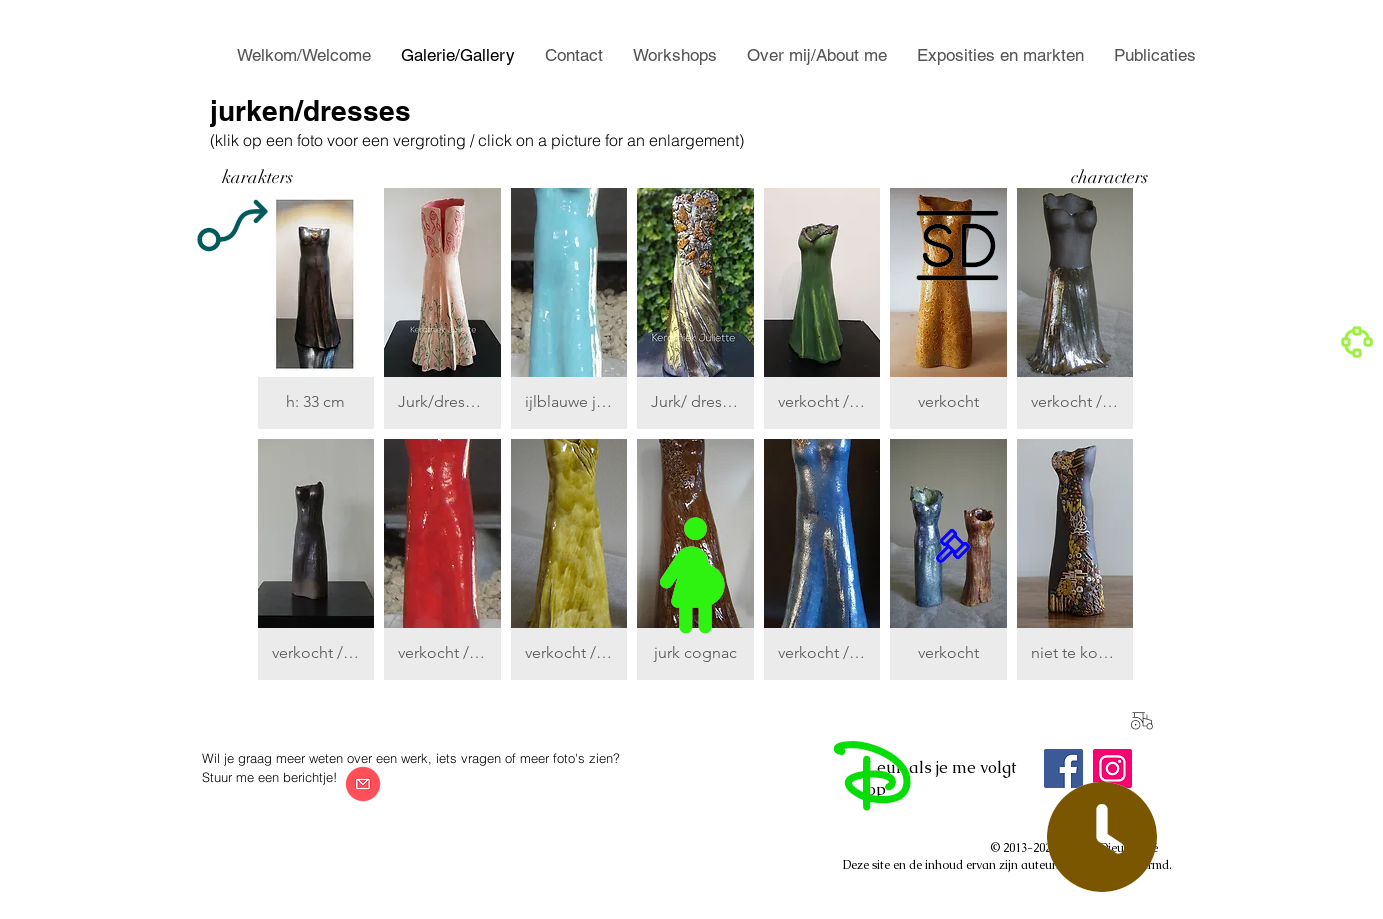  What do you see at coordinates (1357, 342) in the screenshot?
I see `edit bezier curve anchor points` at bounding box center [1357, 342].